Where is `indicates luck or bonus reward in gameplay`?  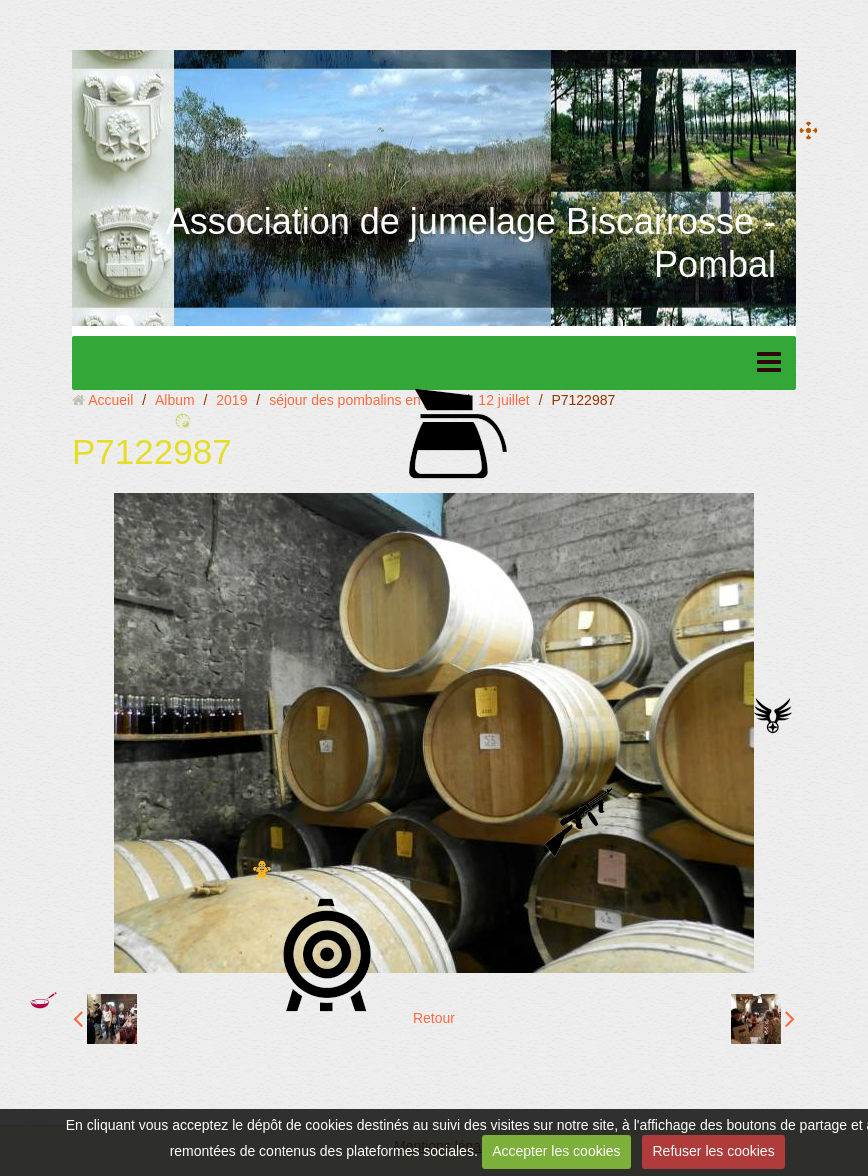 indicates luck or bonus reward in gameplay is located at coordinates (808, 130).